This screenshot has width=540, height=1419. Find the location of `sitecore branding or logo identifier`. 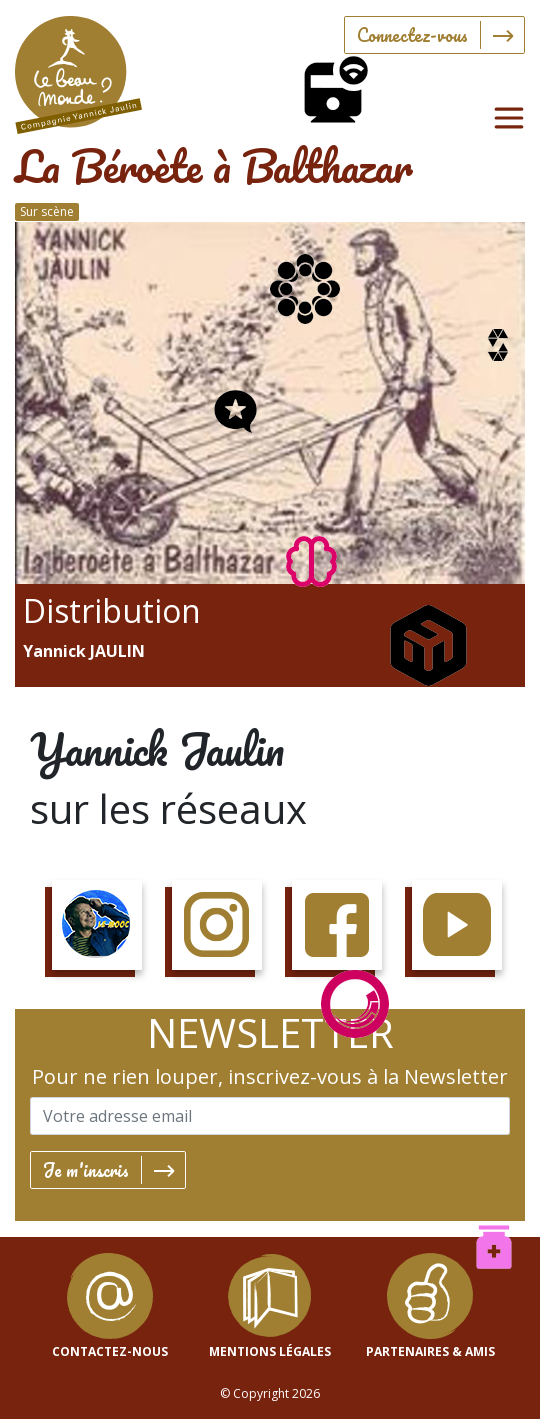

sitecore branding or logo identifier is located at coordinates (355, 1004).